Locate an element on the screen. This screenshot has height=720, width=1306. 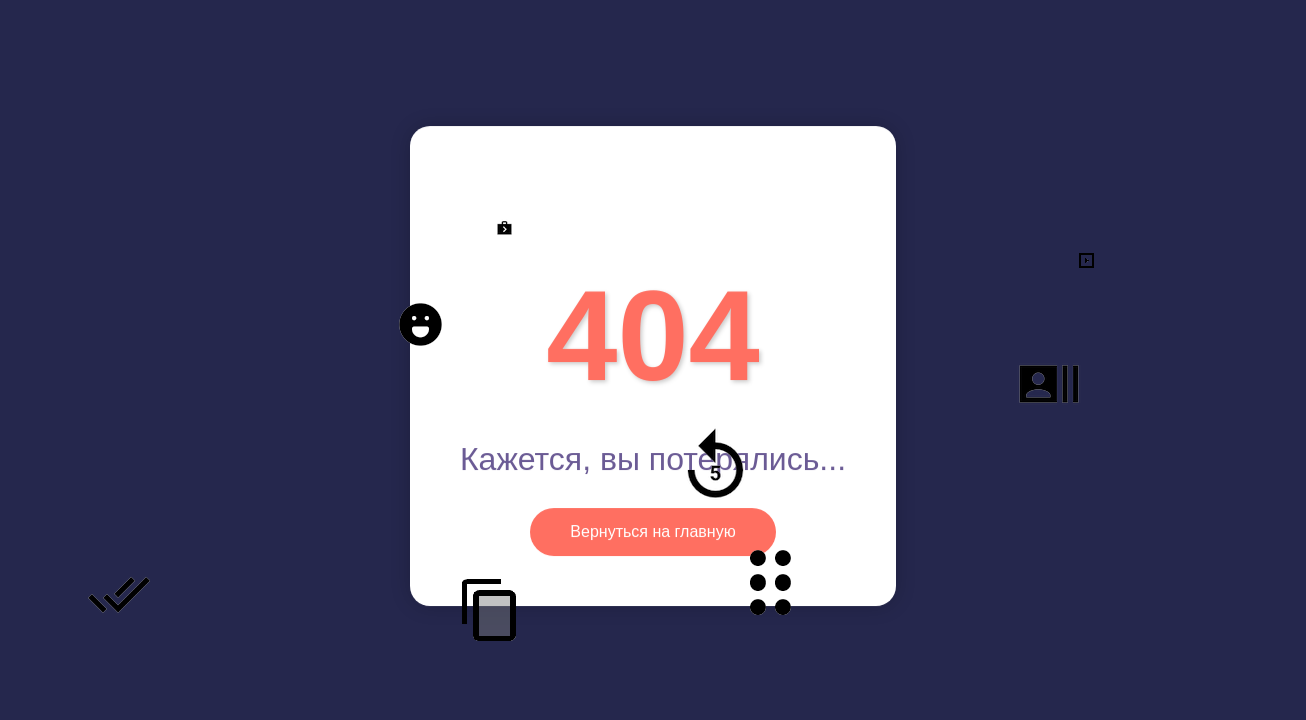
skip back 5 seconds in playback is located at coordinates (715, 466).